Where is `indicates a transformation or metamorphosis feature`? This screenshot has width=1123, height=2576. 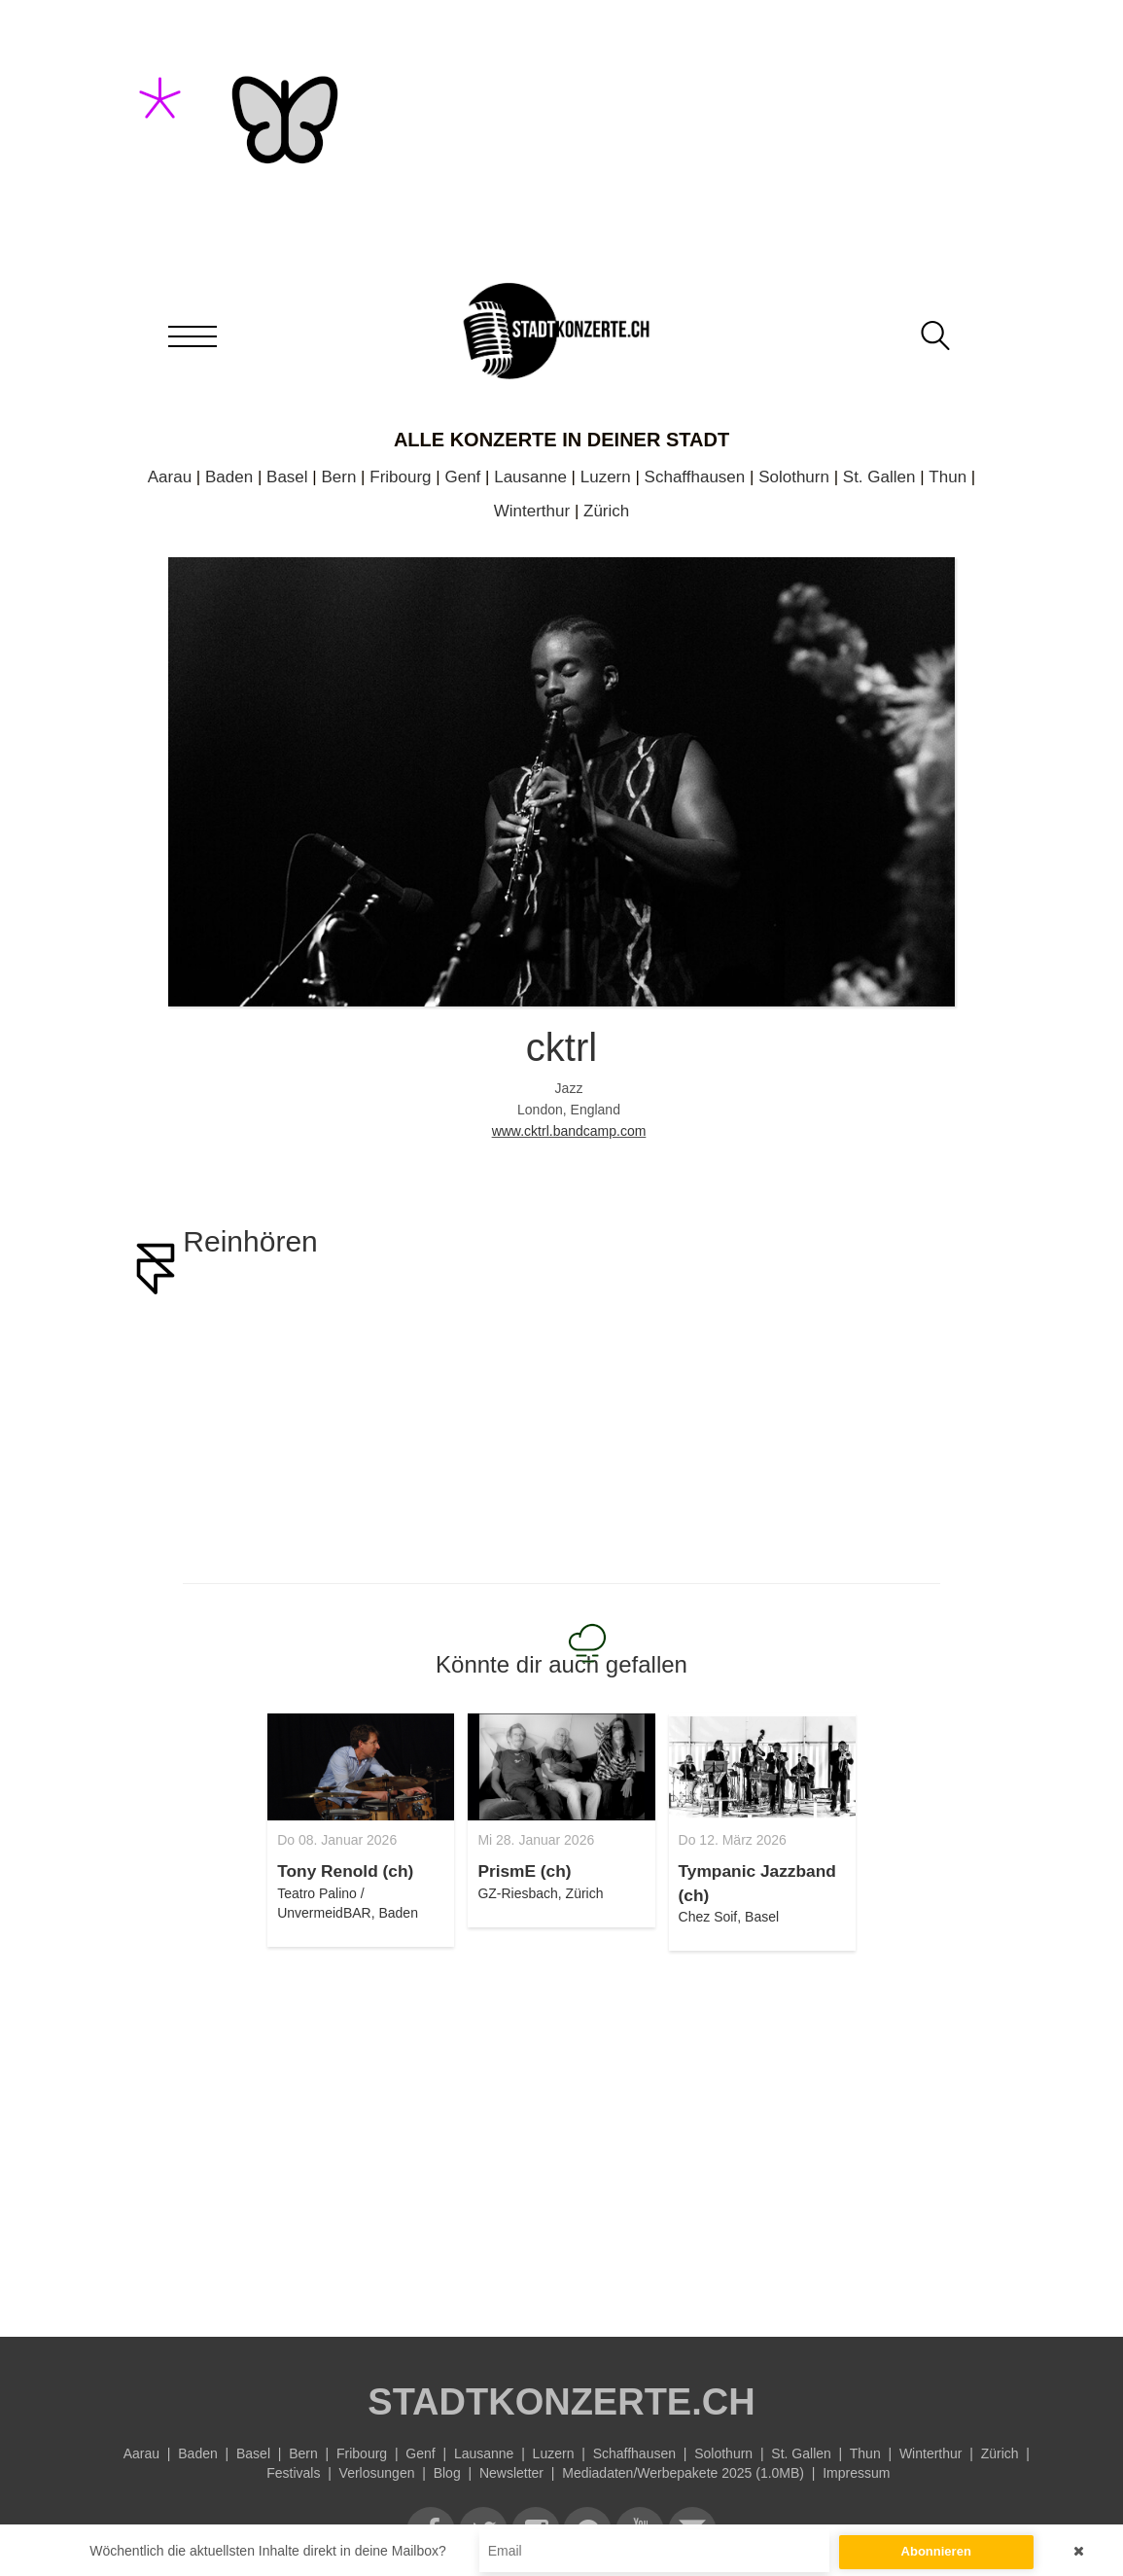
indicates a transformation or metamorphosis feature is located at coordinates (285, 118).